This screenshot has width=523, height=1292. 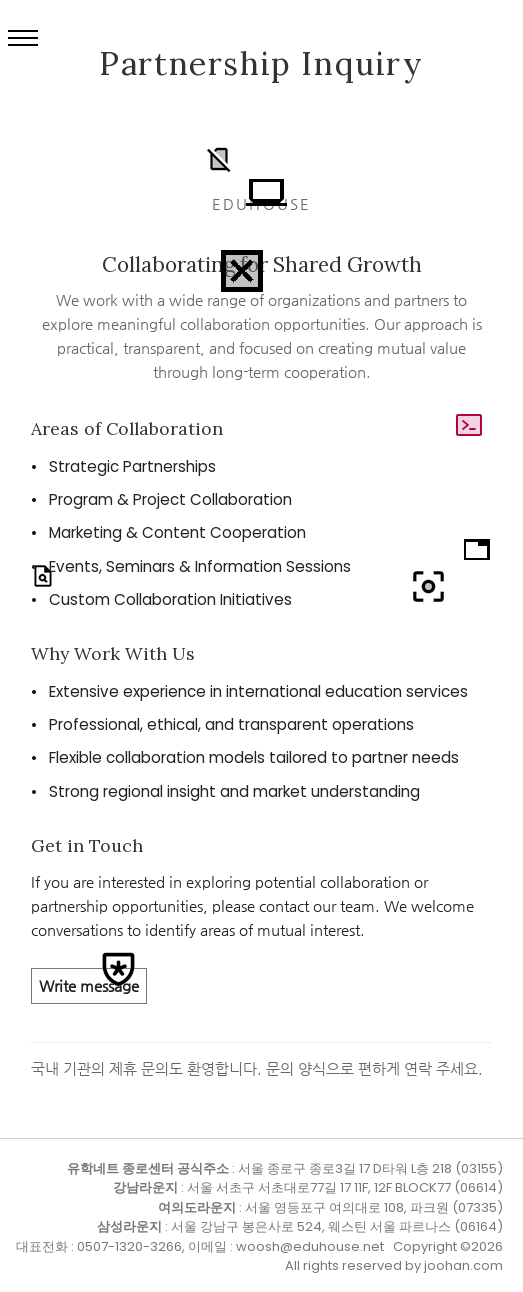 What do you see at coordinates (266, 192) in the screenshot?
I see `access desktop or computer settings` at bounding box center [266, 192].